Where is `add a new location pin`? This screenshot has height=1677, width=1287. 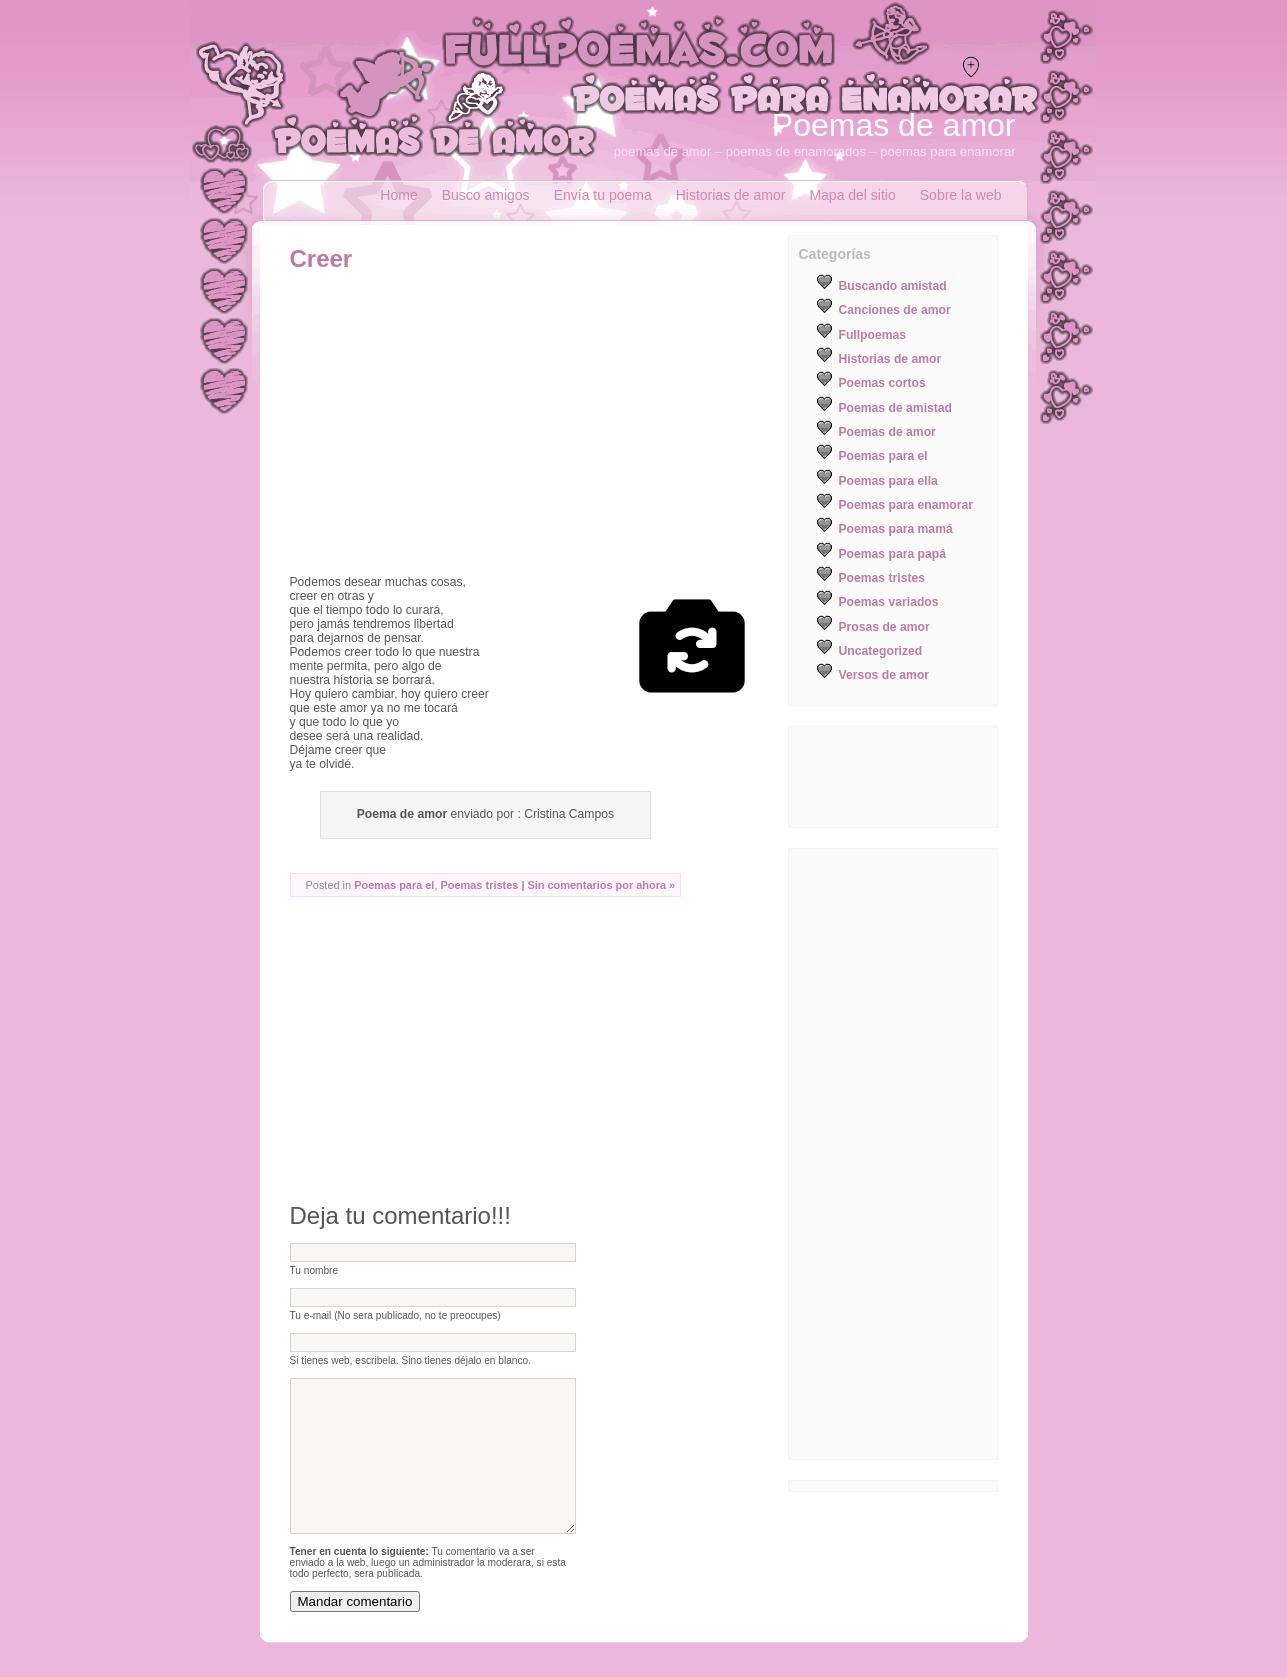 add a new location pin is located at coordinates (971, 67).